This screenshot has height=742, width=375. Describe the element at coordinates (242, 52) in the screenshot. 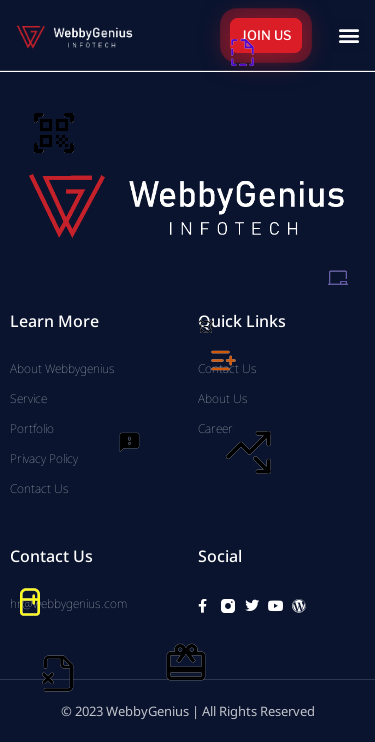

I see `indicates a draft or incomplete file` at that location.